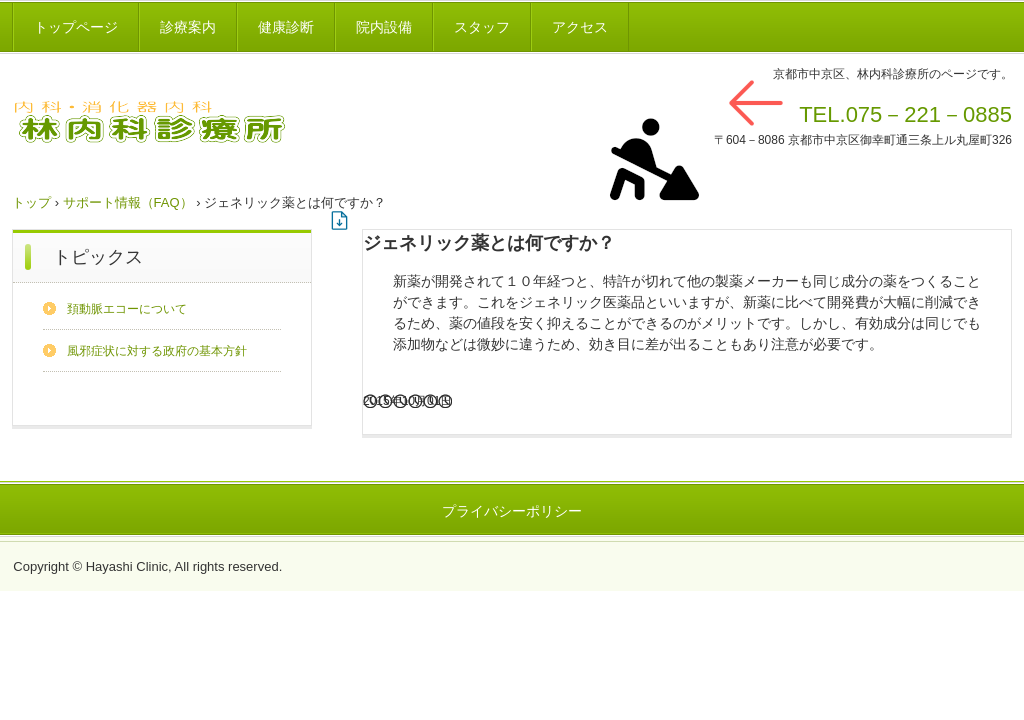  I want to click on indicates construction or work in progress, so click(654, 160).